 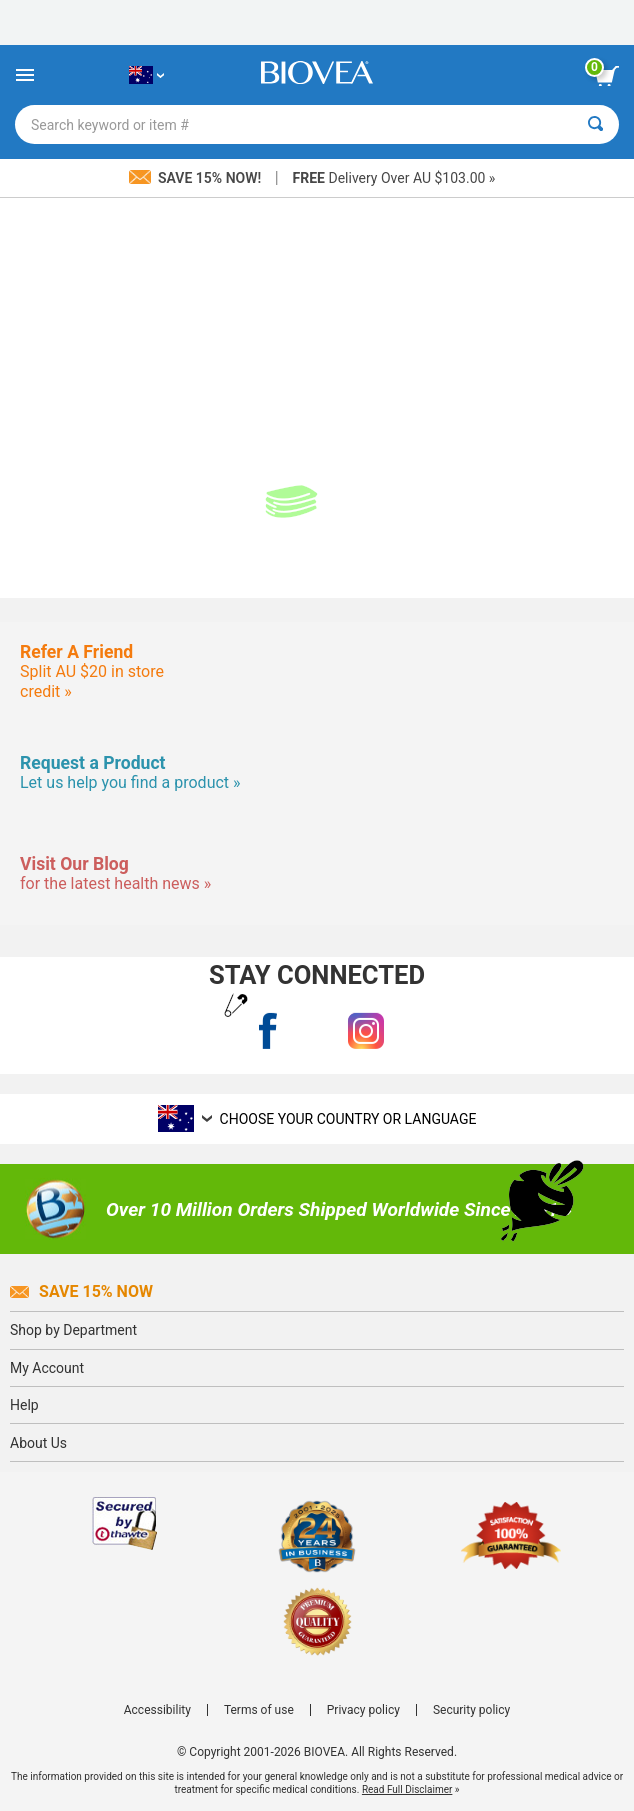 I want to click on select bedding or blanket item in inventory, so click(x=291, y=501).